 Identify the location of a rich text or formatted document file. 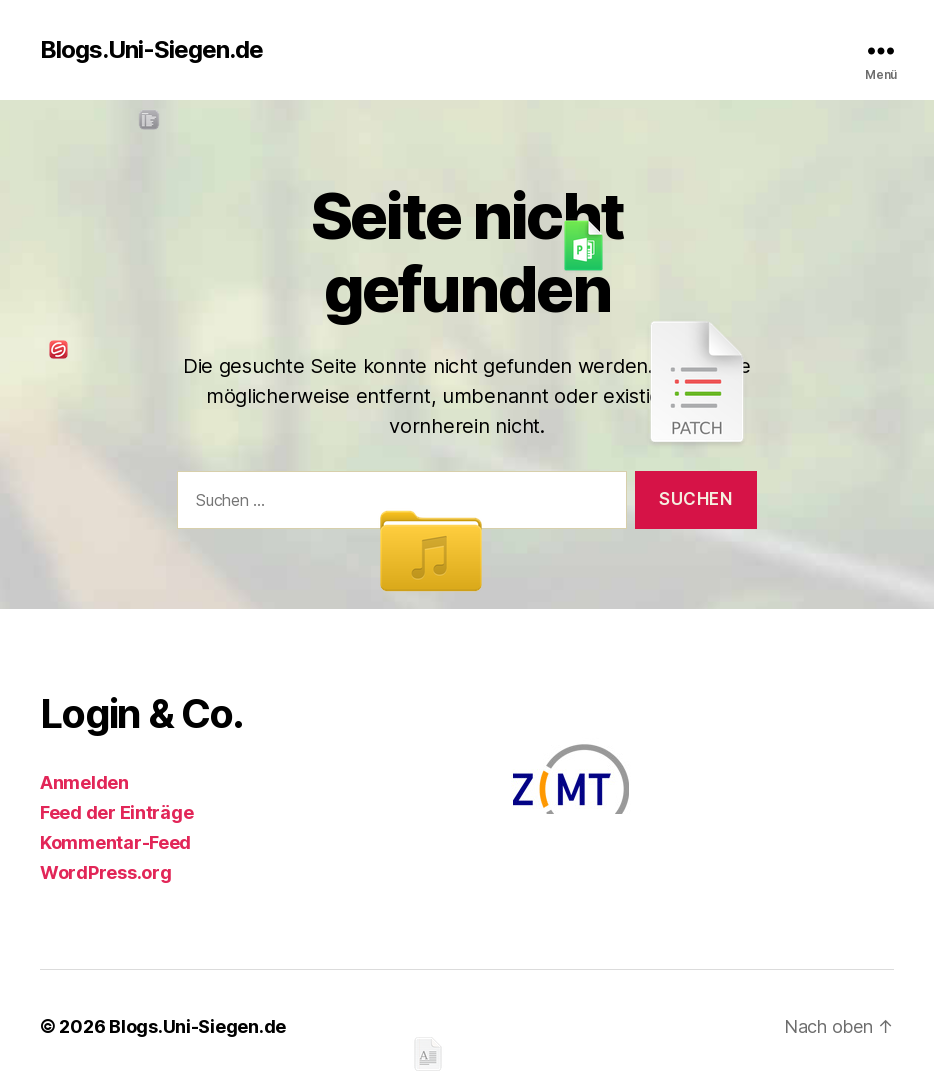
(428, 1054).